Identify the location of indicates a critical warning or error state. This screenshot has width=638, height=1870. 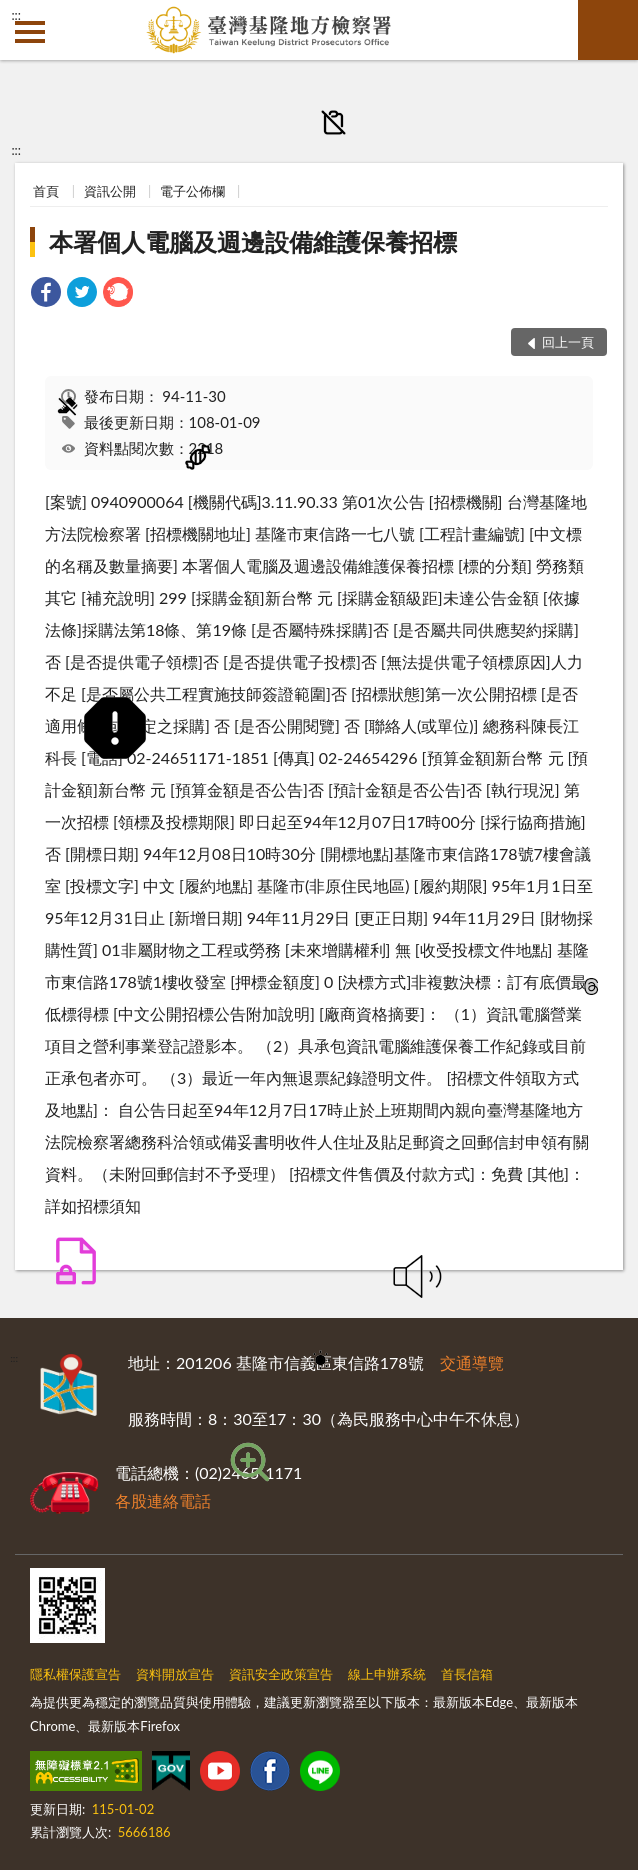
(115, 728).